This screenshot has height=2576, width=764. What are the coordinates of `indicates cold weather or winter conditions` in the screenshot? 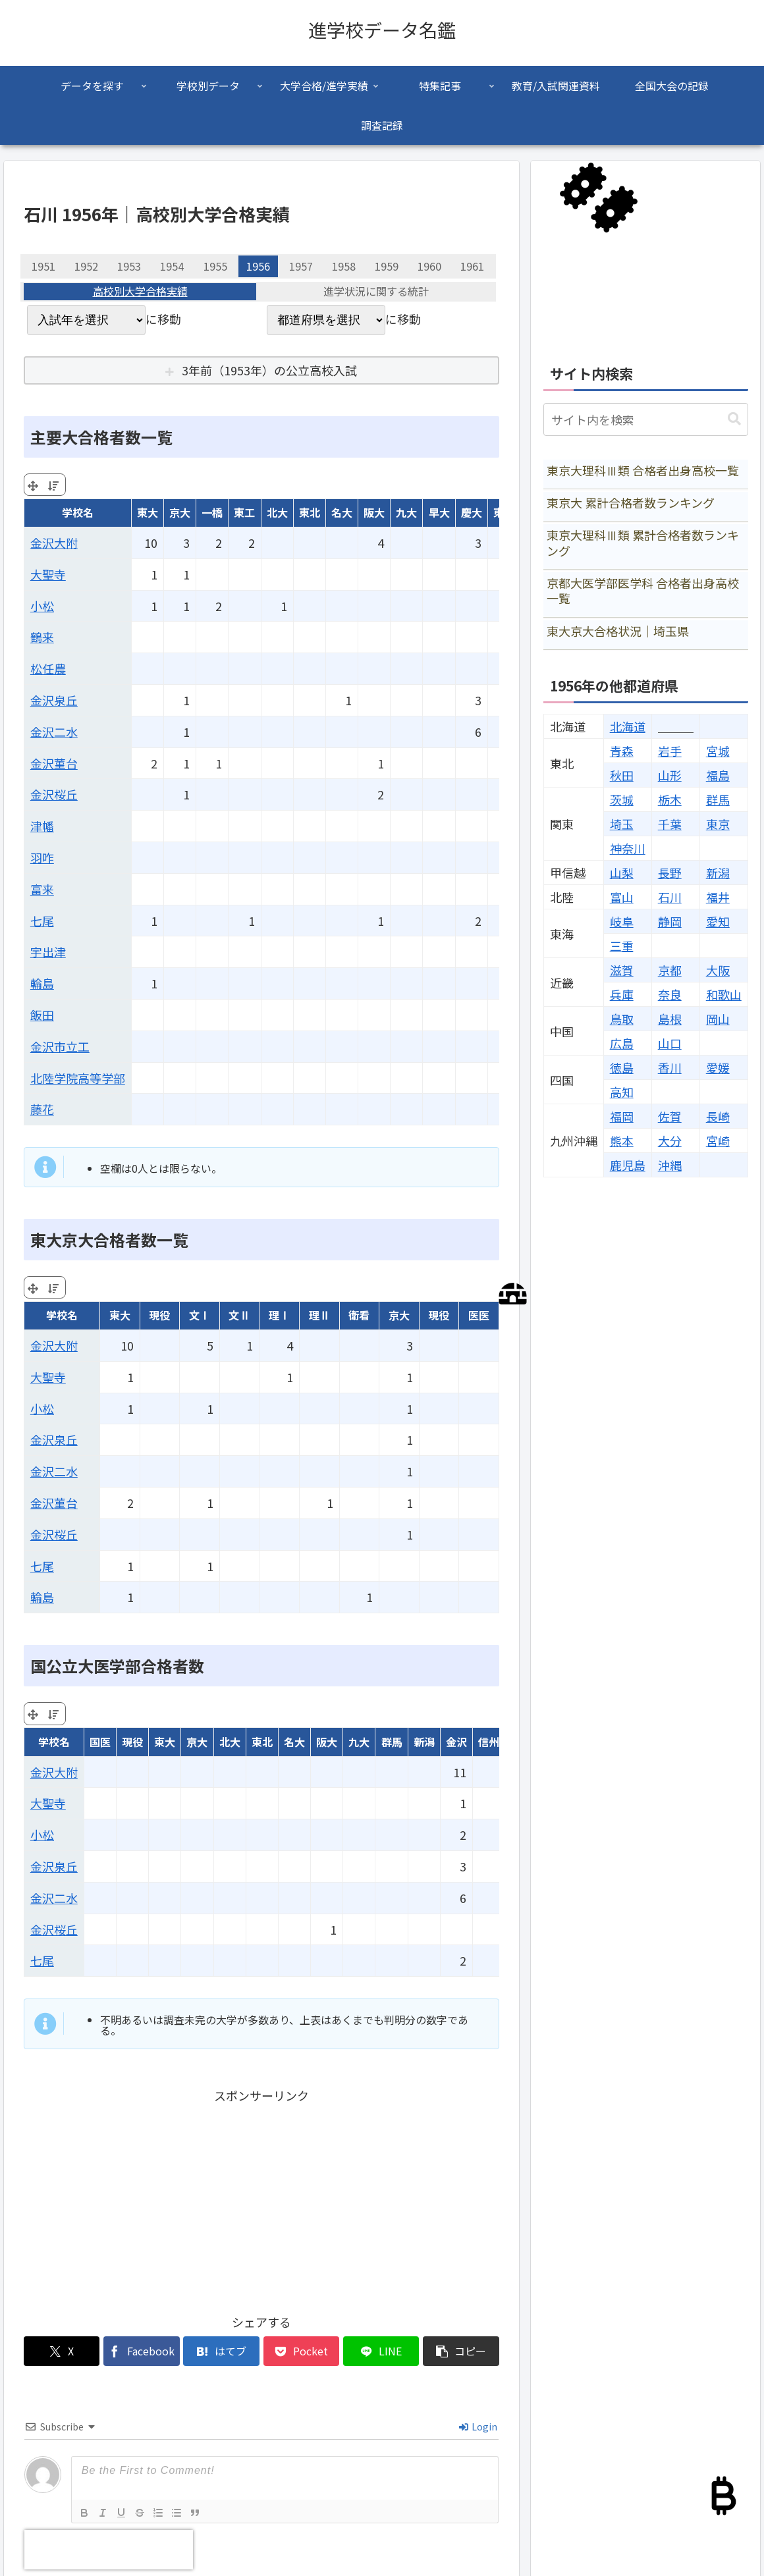 It's located at (512, 1293).